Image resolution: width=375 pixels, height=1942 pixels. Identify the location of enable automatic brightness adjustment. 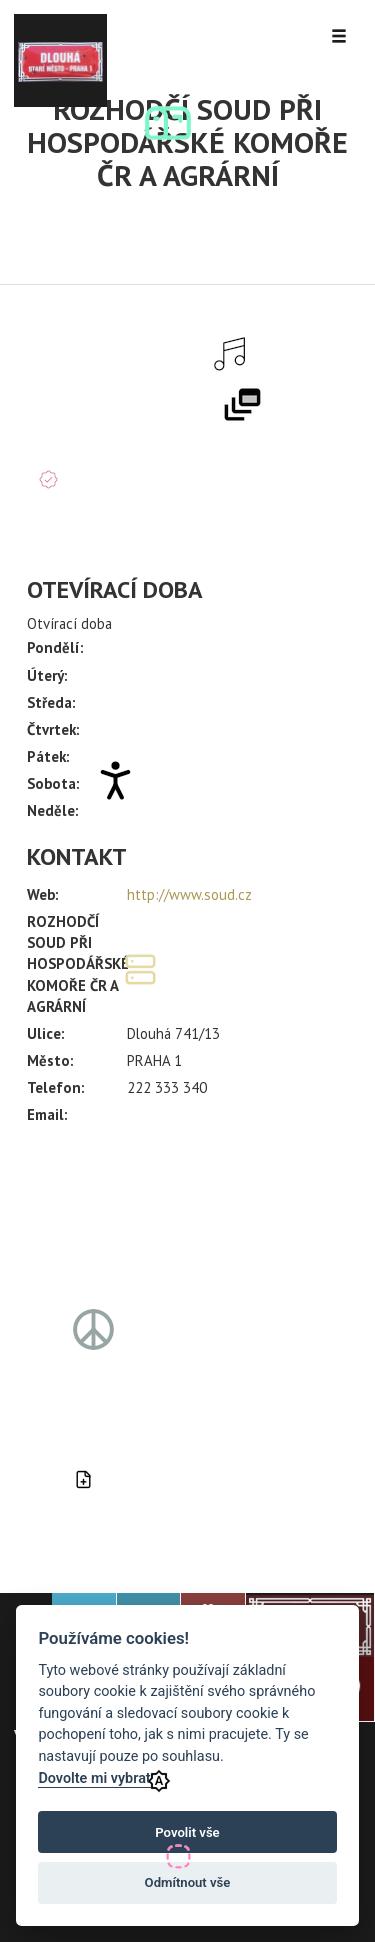
(159, 1781).